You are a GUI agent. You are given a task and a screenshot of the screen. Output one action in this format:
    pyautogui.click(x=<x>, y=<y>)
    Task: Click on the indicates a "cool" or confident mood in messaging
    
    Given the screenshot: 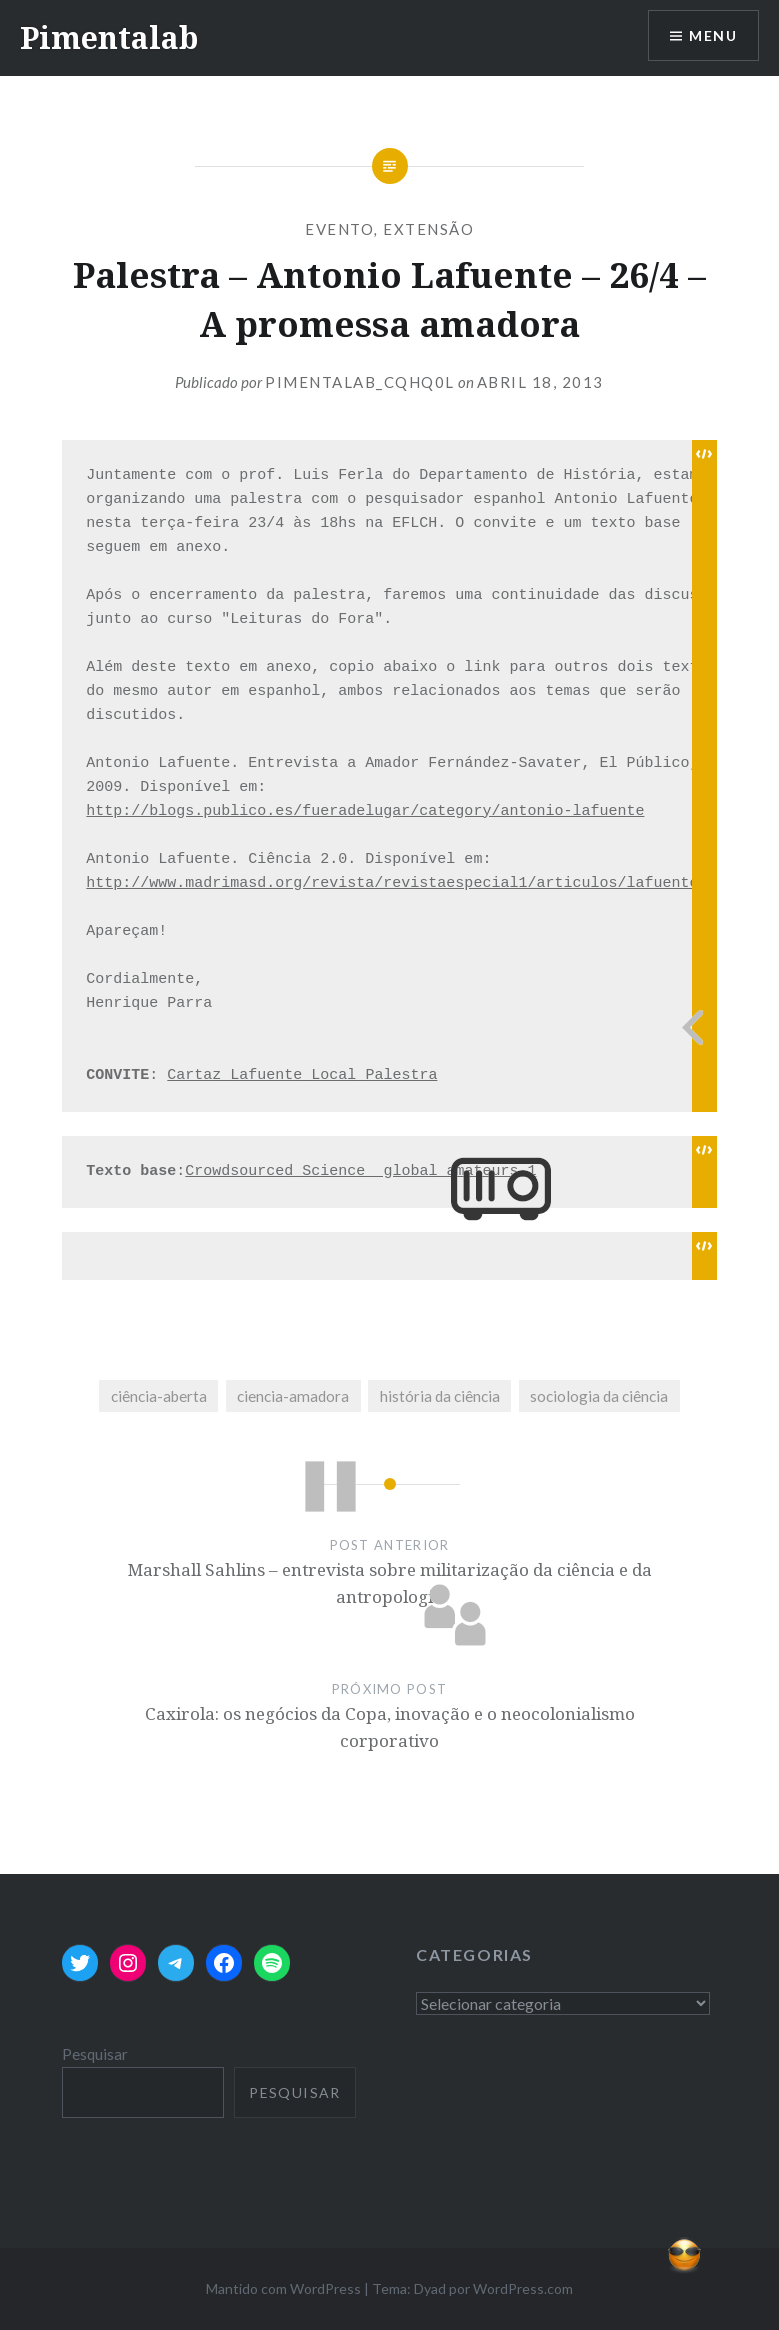 What is the action you would take?
    pyautogui.click(x=684, y=2256)
    